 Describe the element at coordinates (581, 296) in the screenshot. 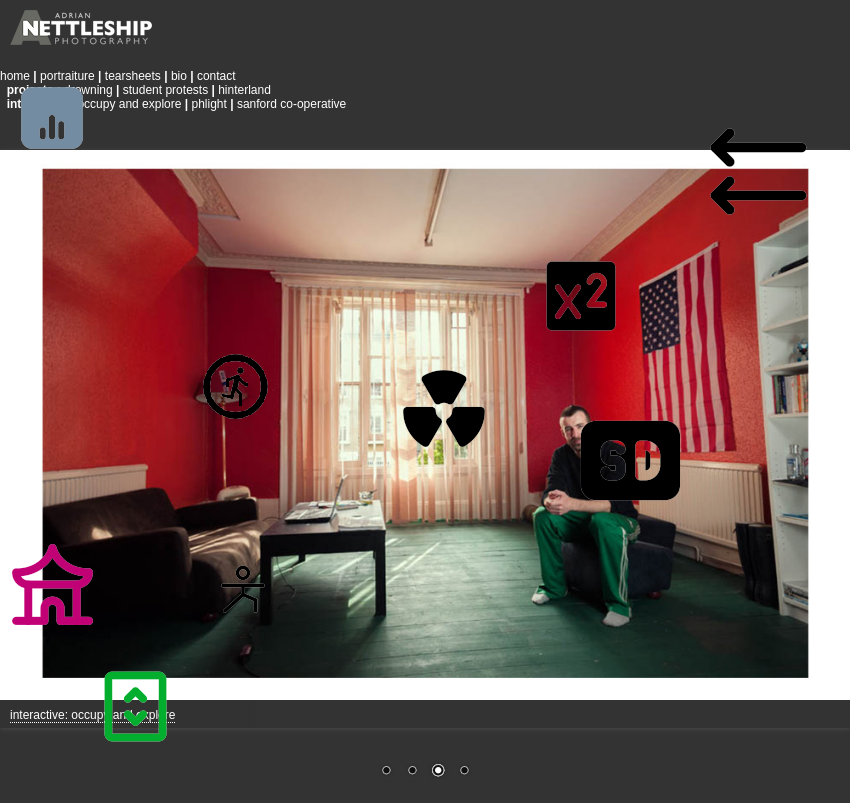

I see `apply superscript formatting to selected text` at that location.